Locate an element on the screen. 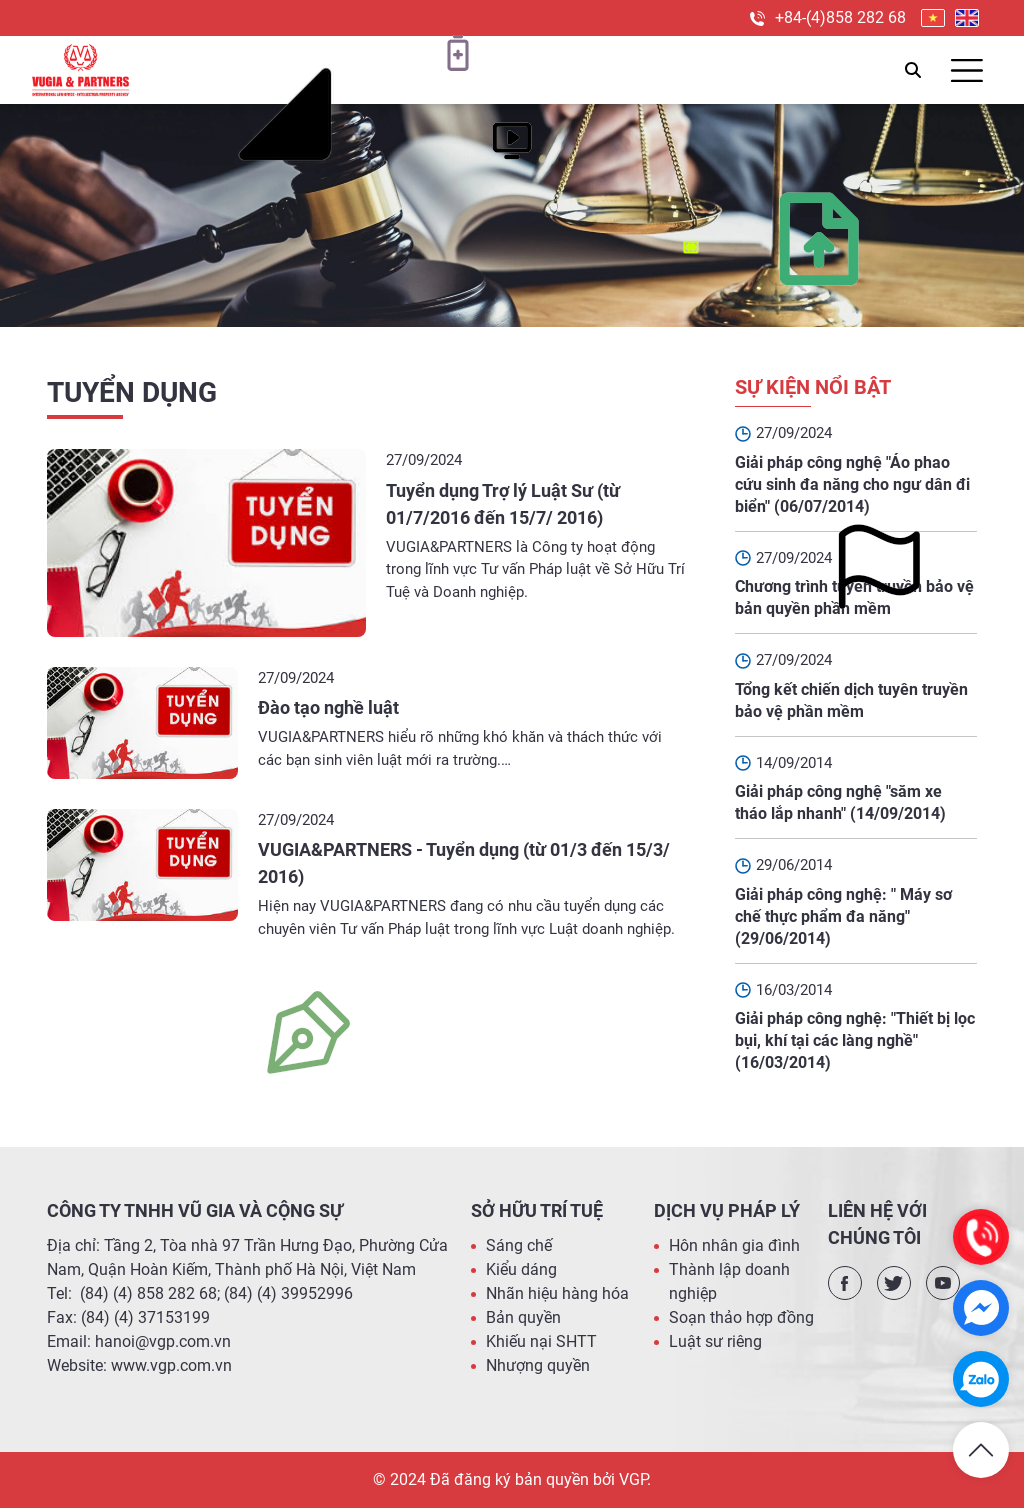  select or define a rectangular area is located at coordinates (691, 247).